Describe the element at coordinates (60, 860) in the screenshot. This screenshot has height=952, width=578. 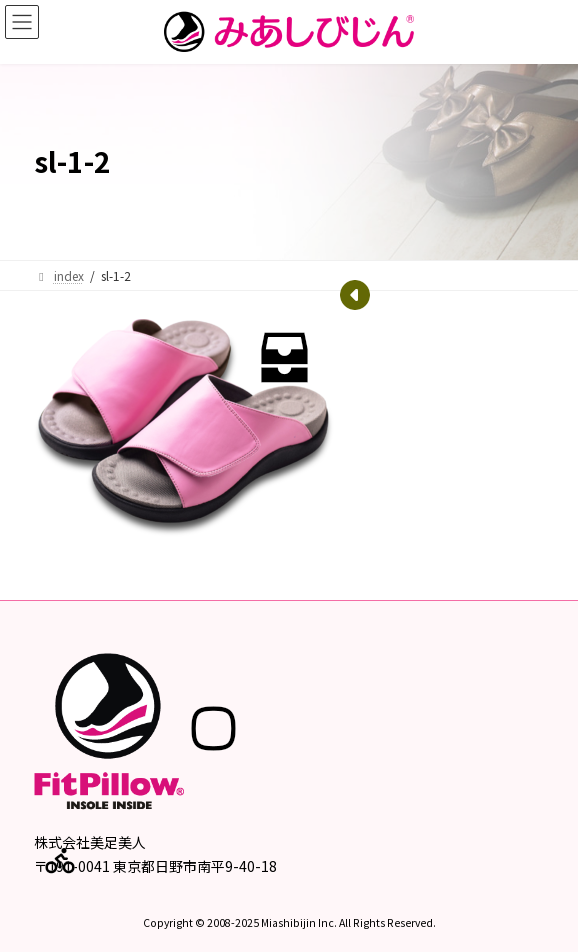
I see `select bicycle as transportation mode` at that location.